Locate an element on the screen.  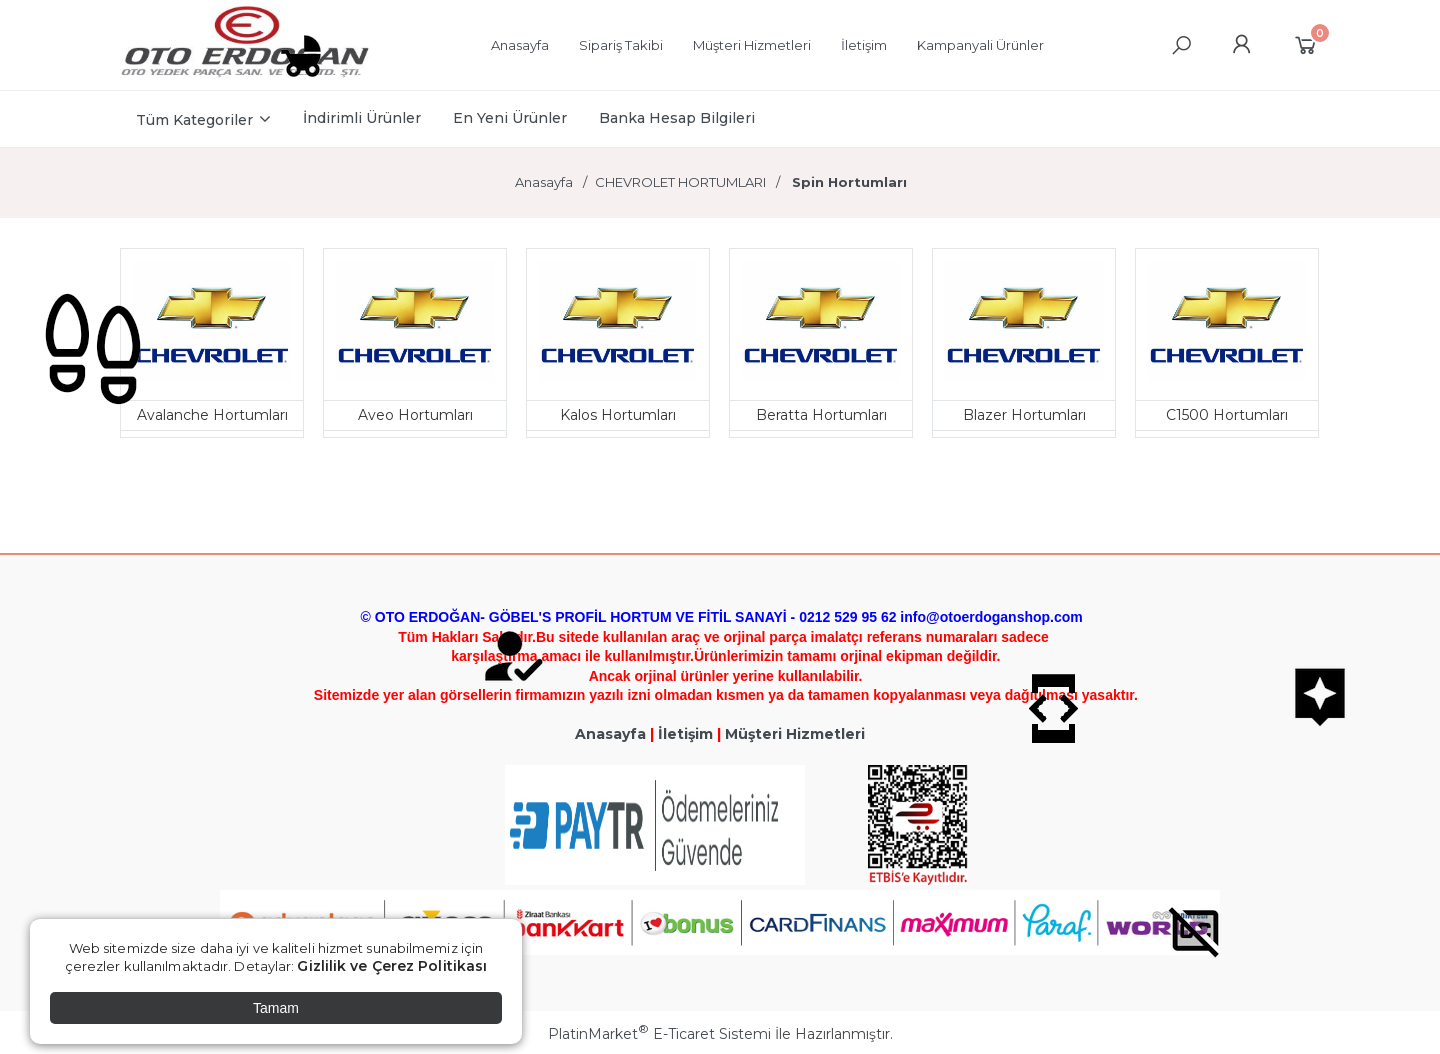
view walking directions or pedestrian route is located at coordinates (93, 349).